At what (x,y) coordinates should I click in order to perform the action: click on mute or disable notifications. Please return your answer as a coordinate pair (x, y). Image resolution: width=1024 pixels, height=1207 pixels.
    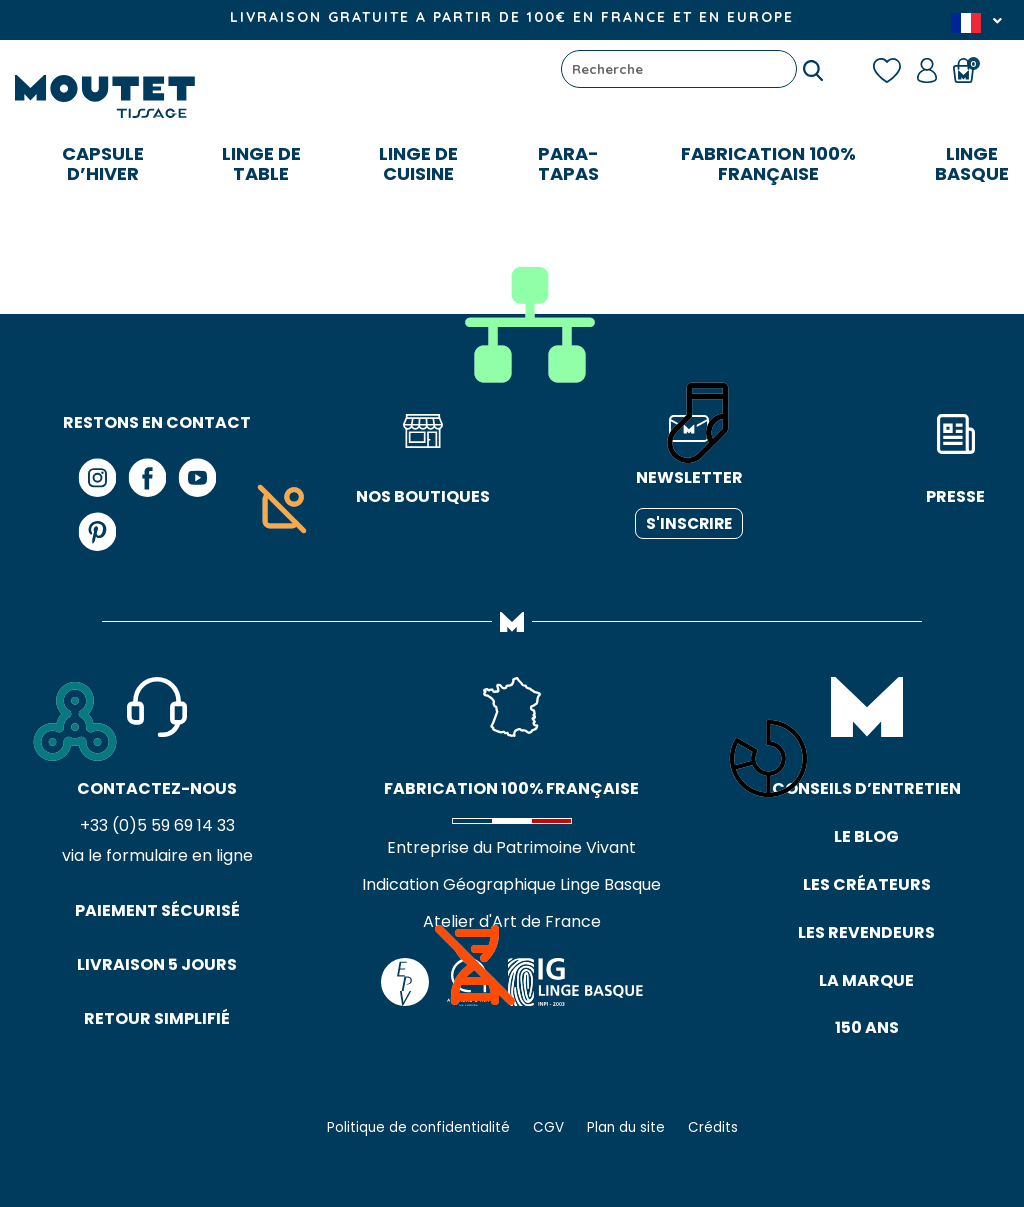
    Looking at the image, I should click on (282, 509).